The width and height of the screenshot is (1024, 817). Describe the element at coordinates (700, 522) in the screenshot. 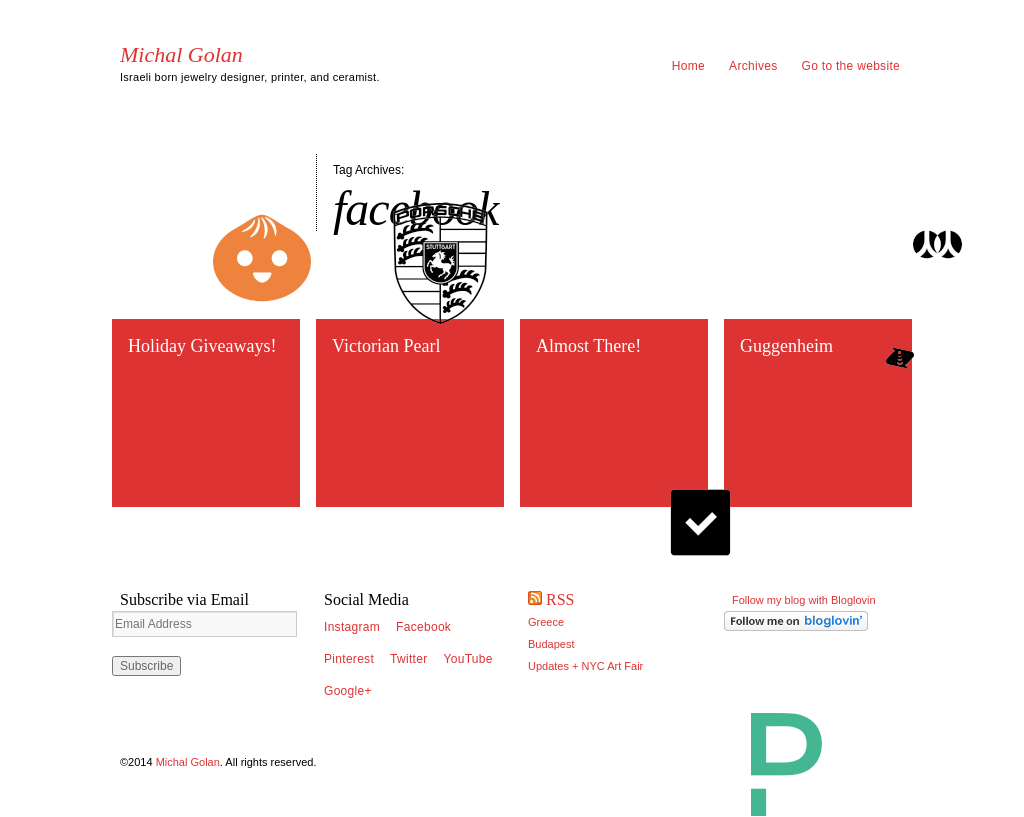

I see `mark task as complete` at that location.